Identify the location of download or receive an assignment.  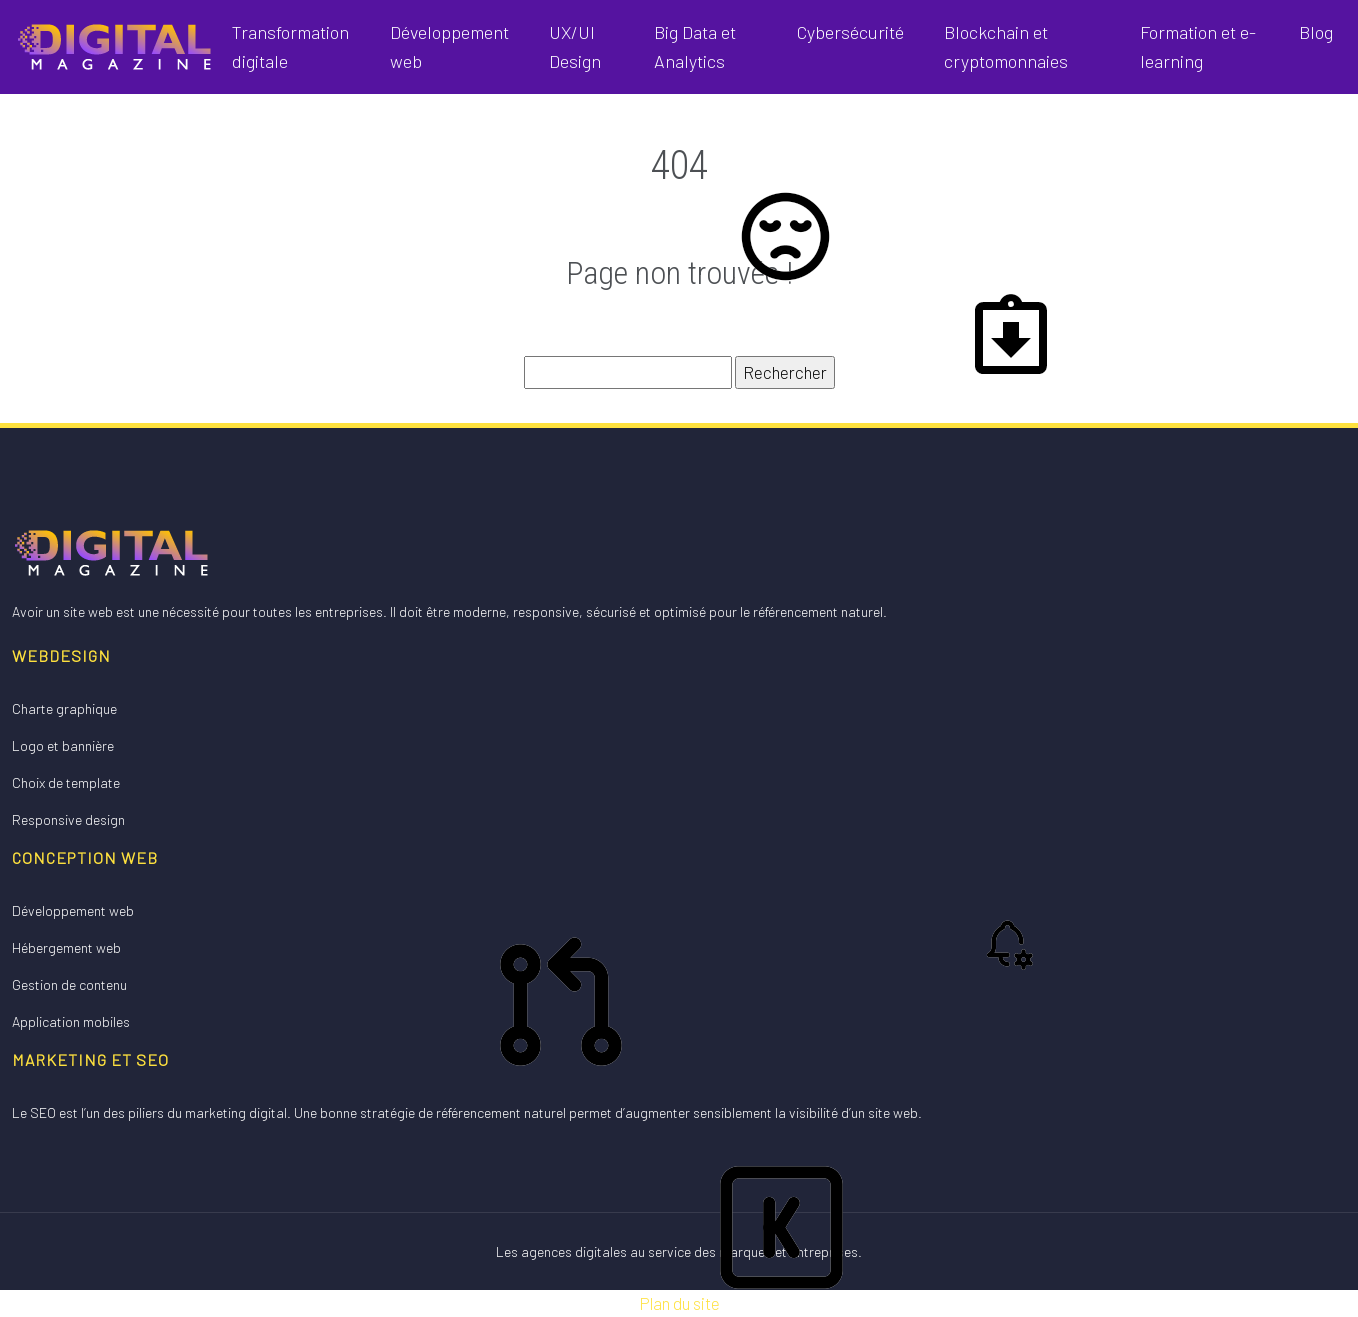
(1011, 338).